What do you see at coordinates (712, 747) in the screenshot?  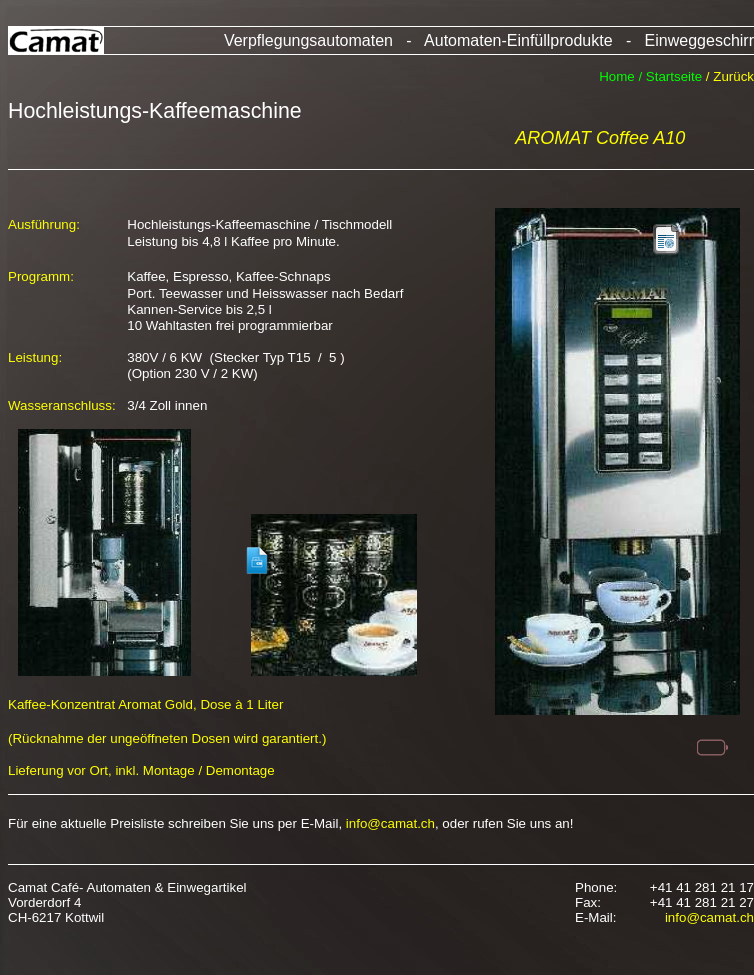 I see `indicates battery is completely empty` at bounding box center [712, 747].